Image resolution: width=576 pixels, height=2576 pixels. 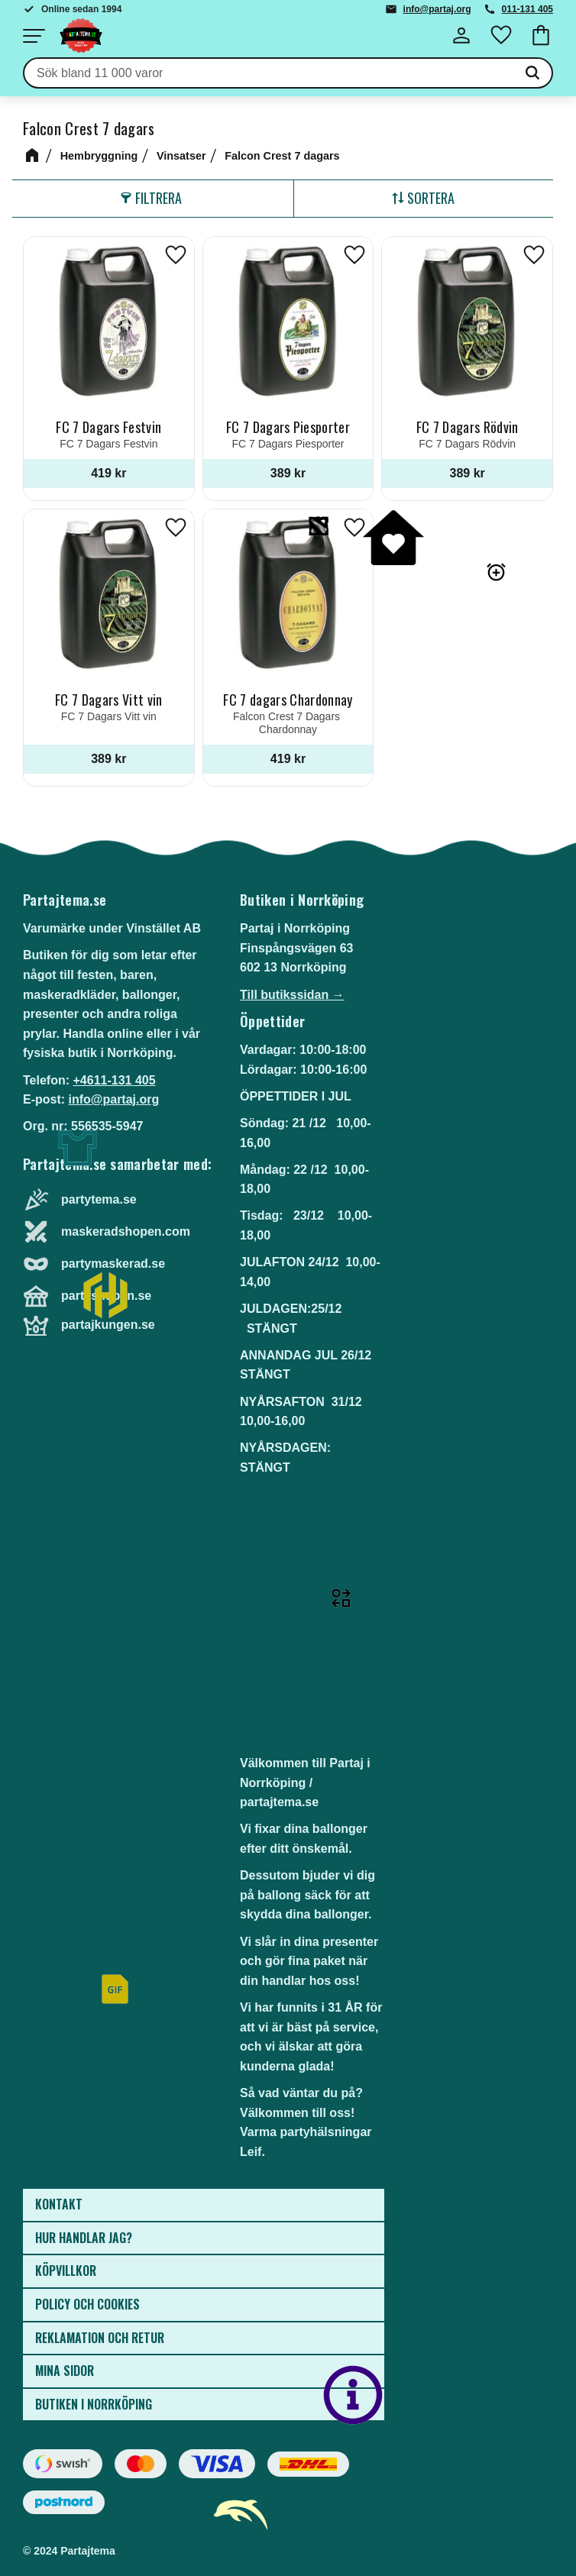 I want to click on access your favorite or loved home, so click(x=393, y=540).